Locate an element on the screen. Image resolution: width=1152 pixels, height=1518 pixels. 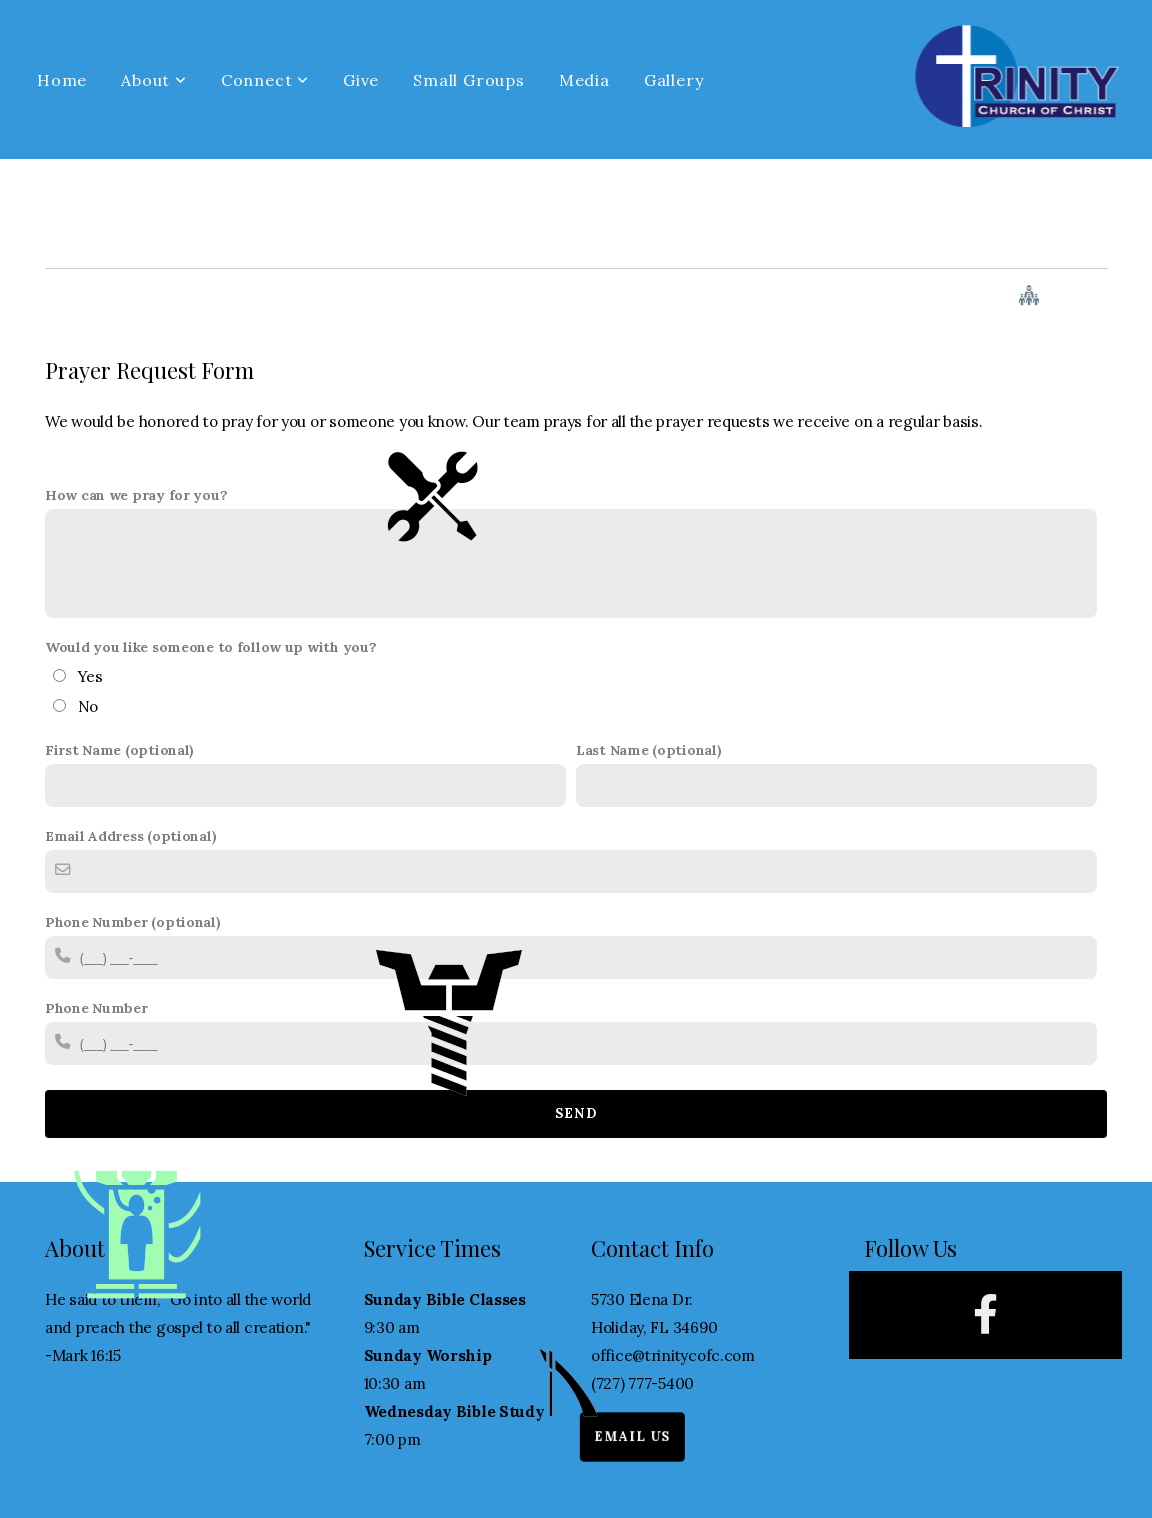
enter cryogenic sleep or stasis mode is located at coordinates (136, 1234).